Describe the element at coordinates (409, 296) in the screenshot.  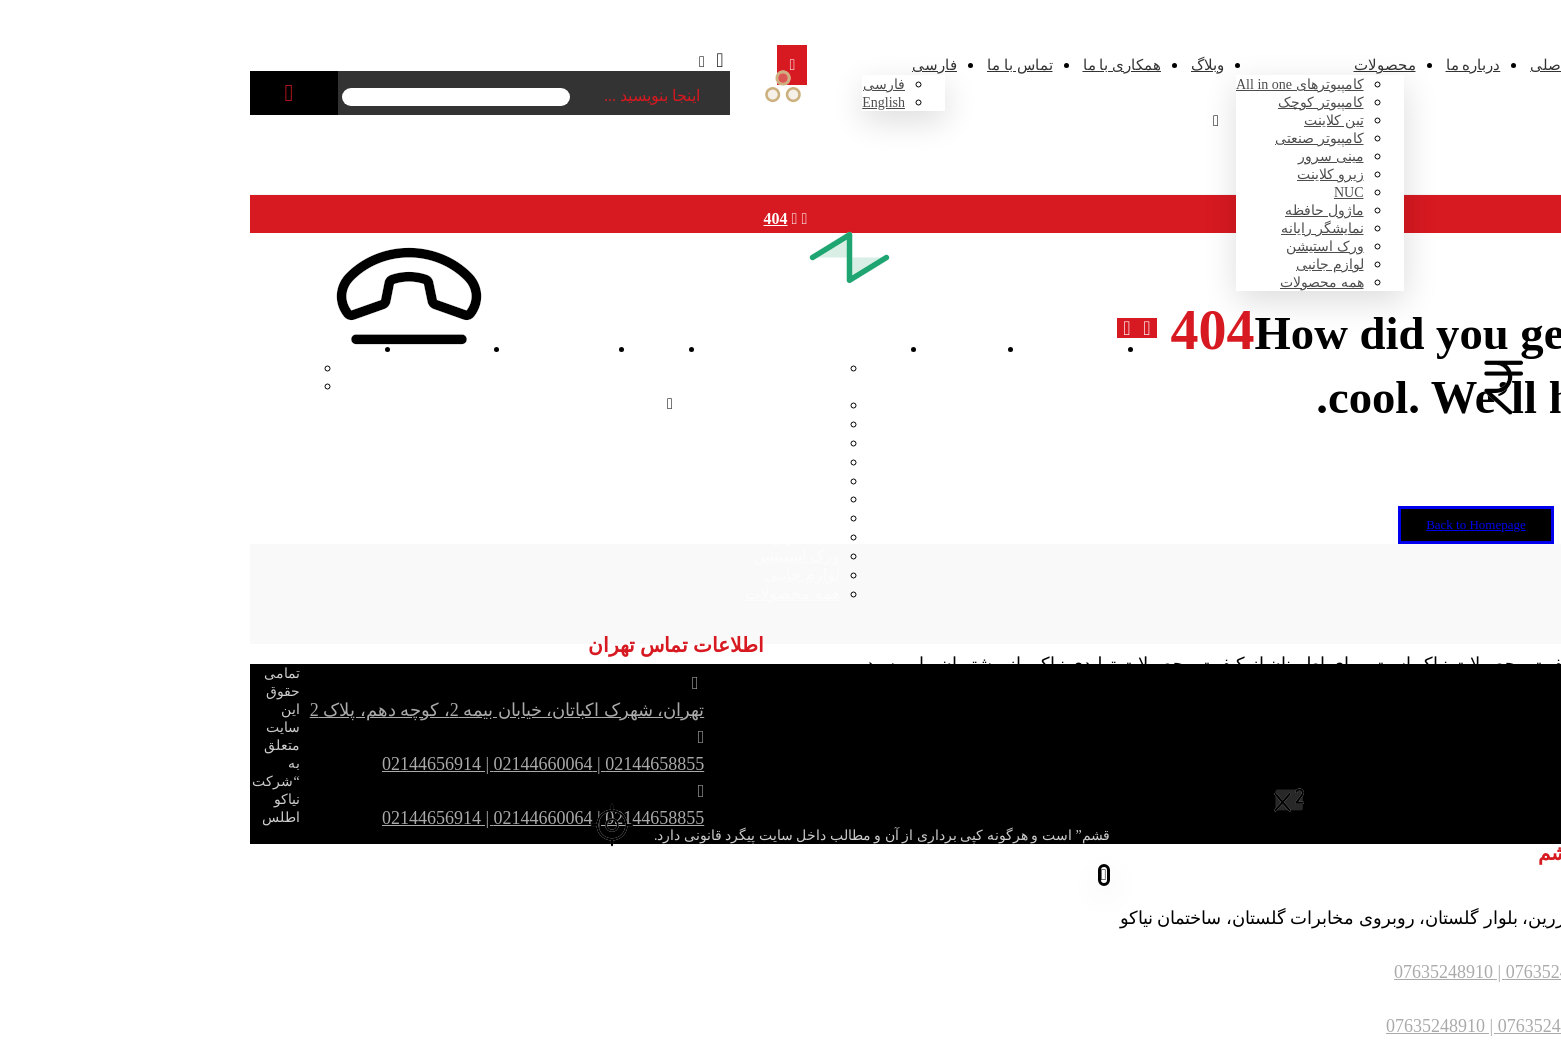
I see `end the current phone call` at that location.